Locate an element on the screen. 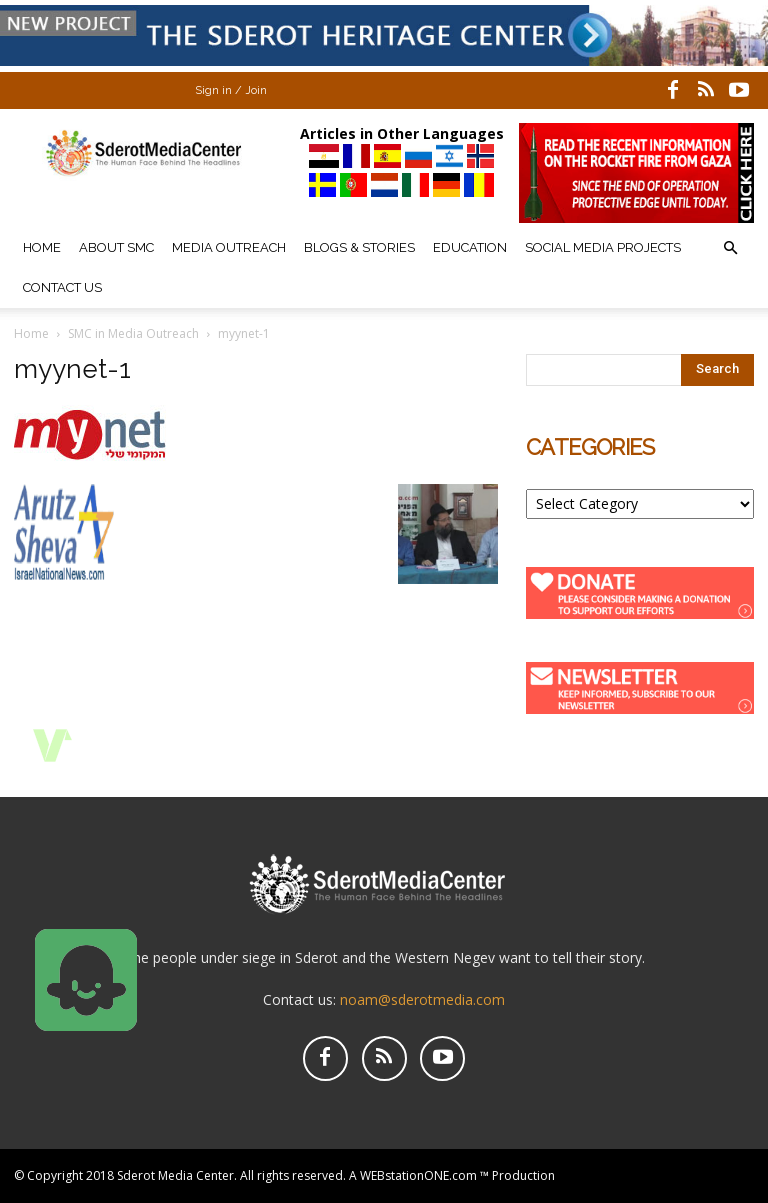 The height and width of the screenshot is (1203, 768). vega visualization library logo is located at coordinates (52, 745).